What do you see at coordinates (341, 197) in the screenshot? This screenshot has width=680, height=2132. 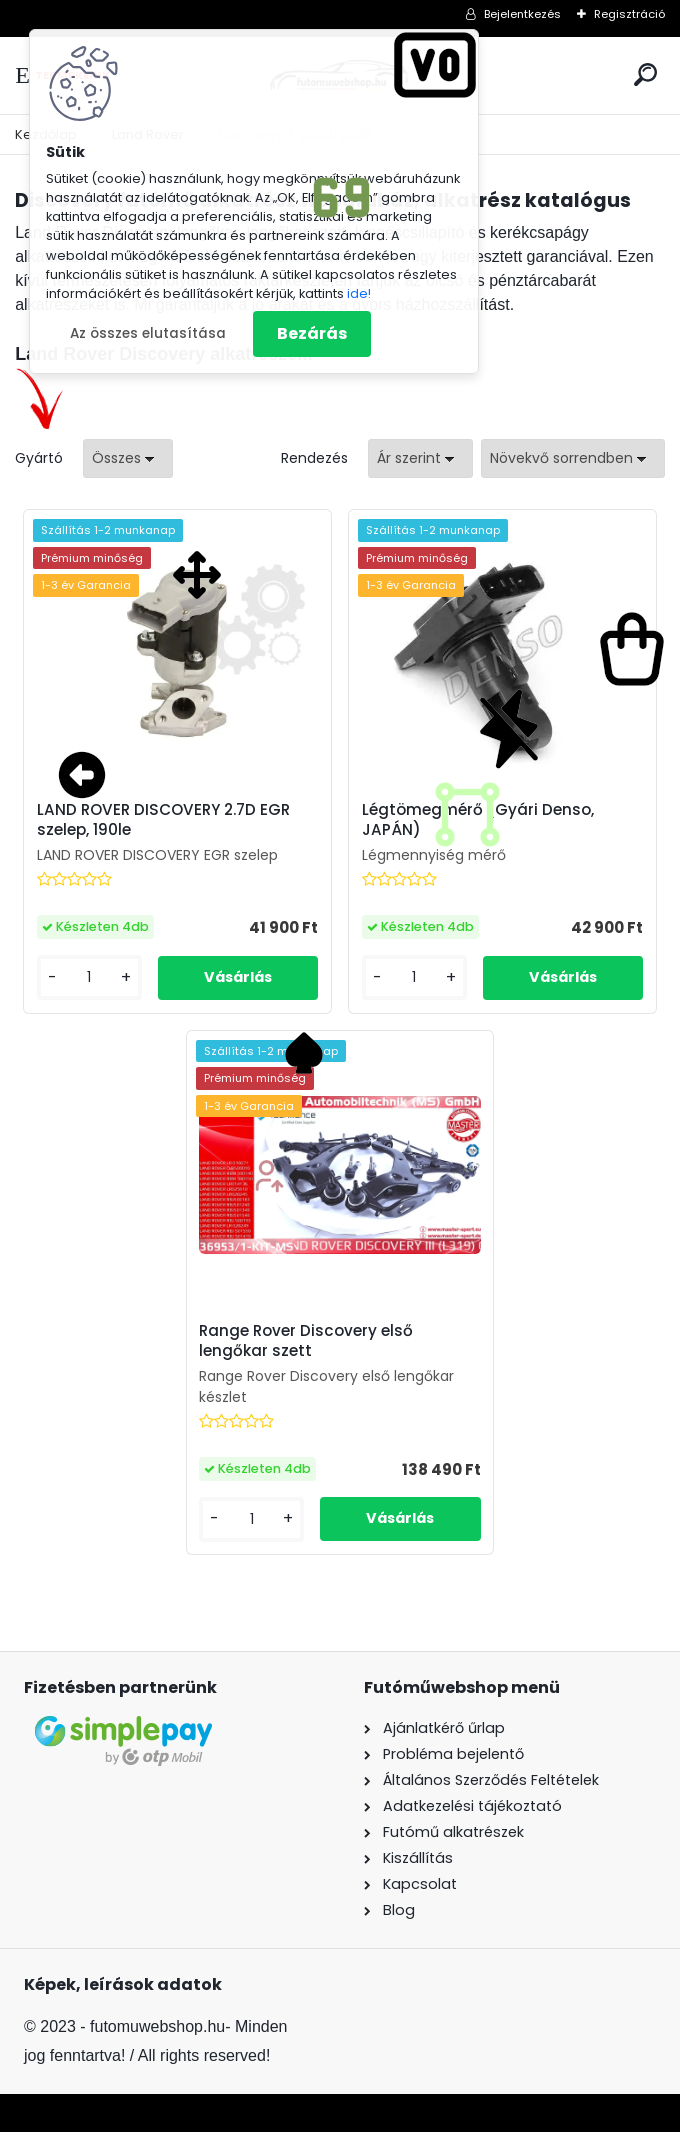 I see `displays the number 69 as a label or badge` at bounding box center [341, 197].